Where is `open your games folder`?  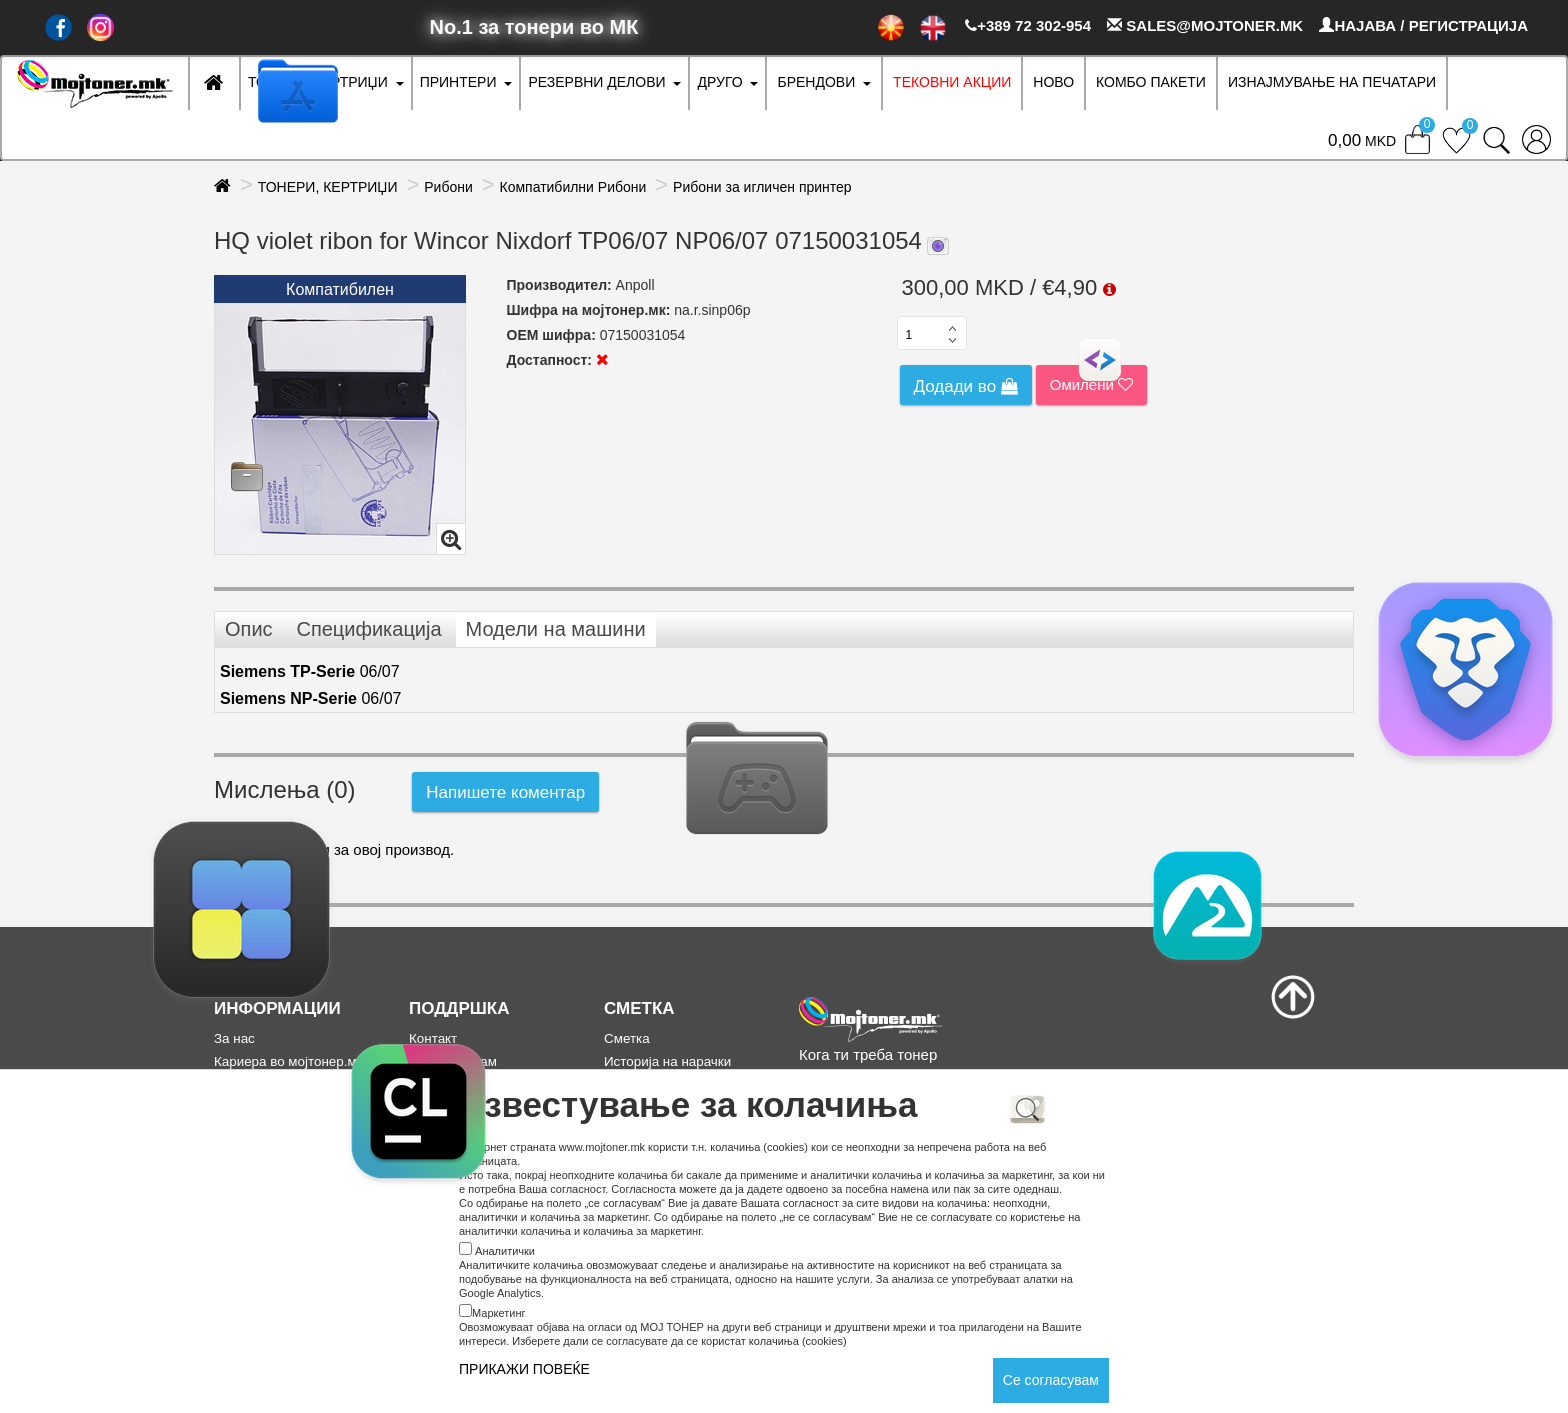 open your games folder is located at coordinates (757, 778).